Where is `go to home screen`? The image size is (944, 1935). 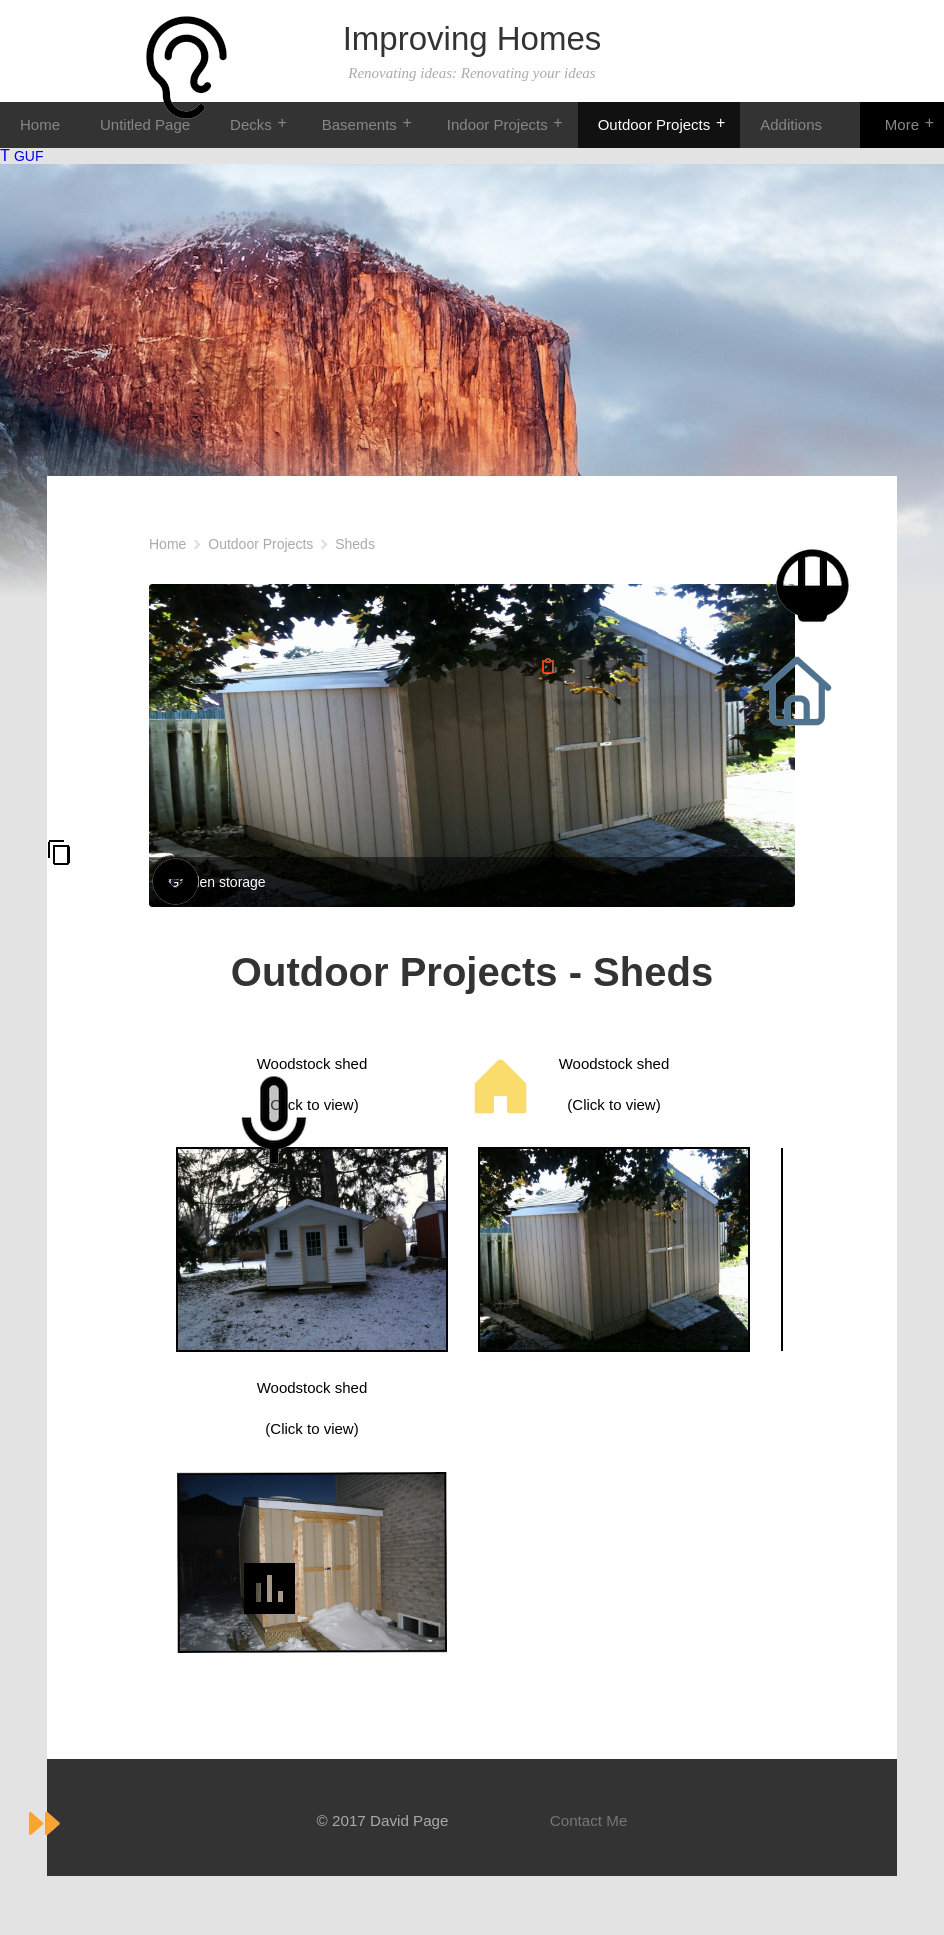
go to home screen is located at coordinates (797, 691).